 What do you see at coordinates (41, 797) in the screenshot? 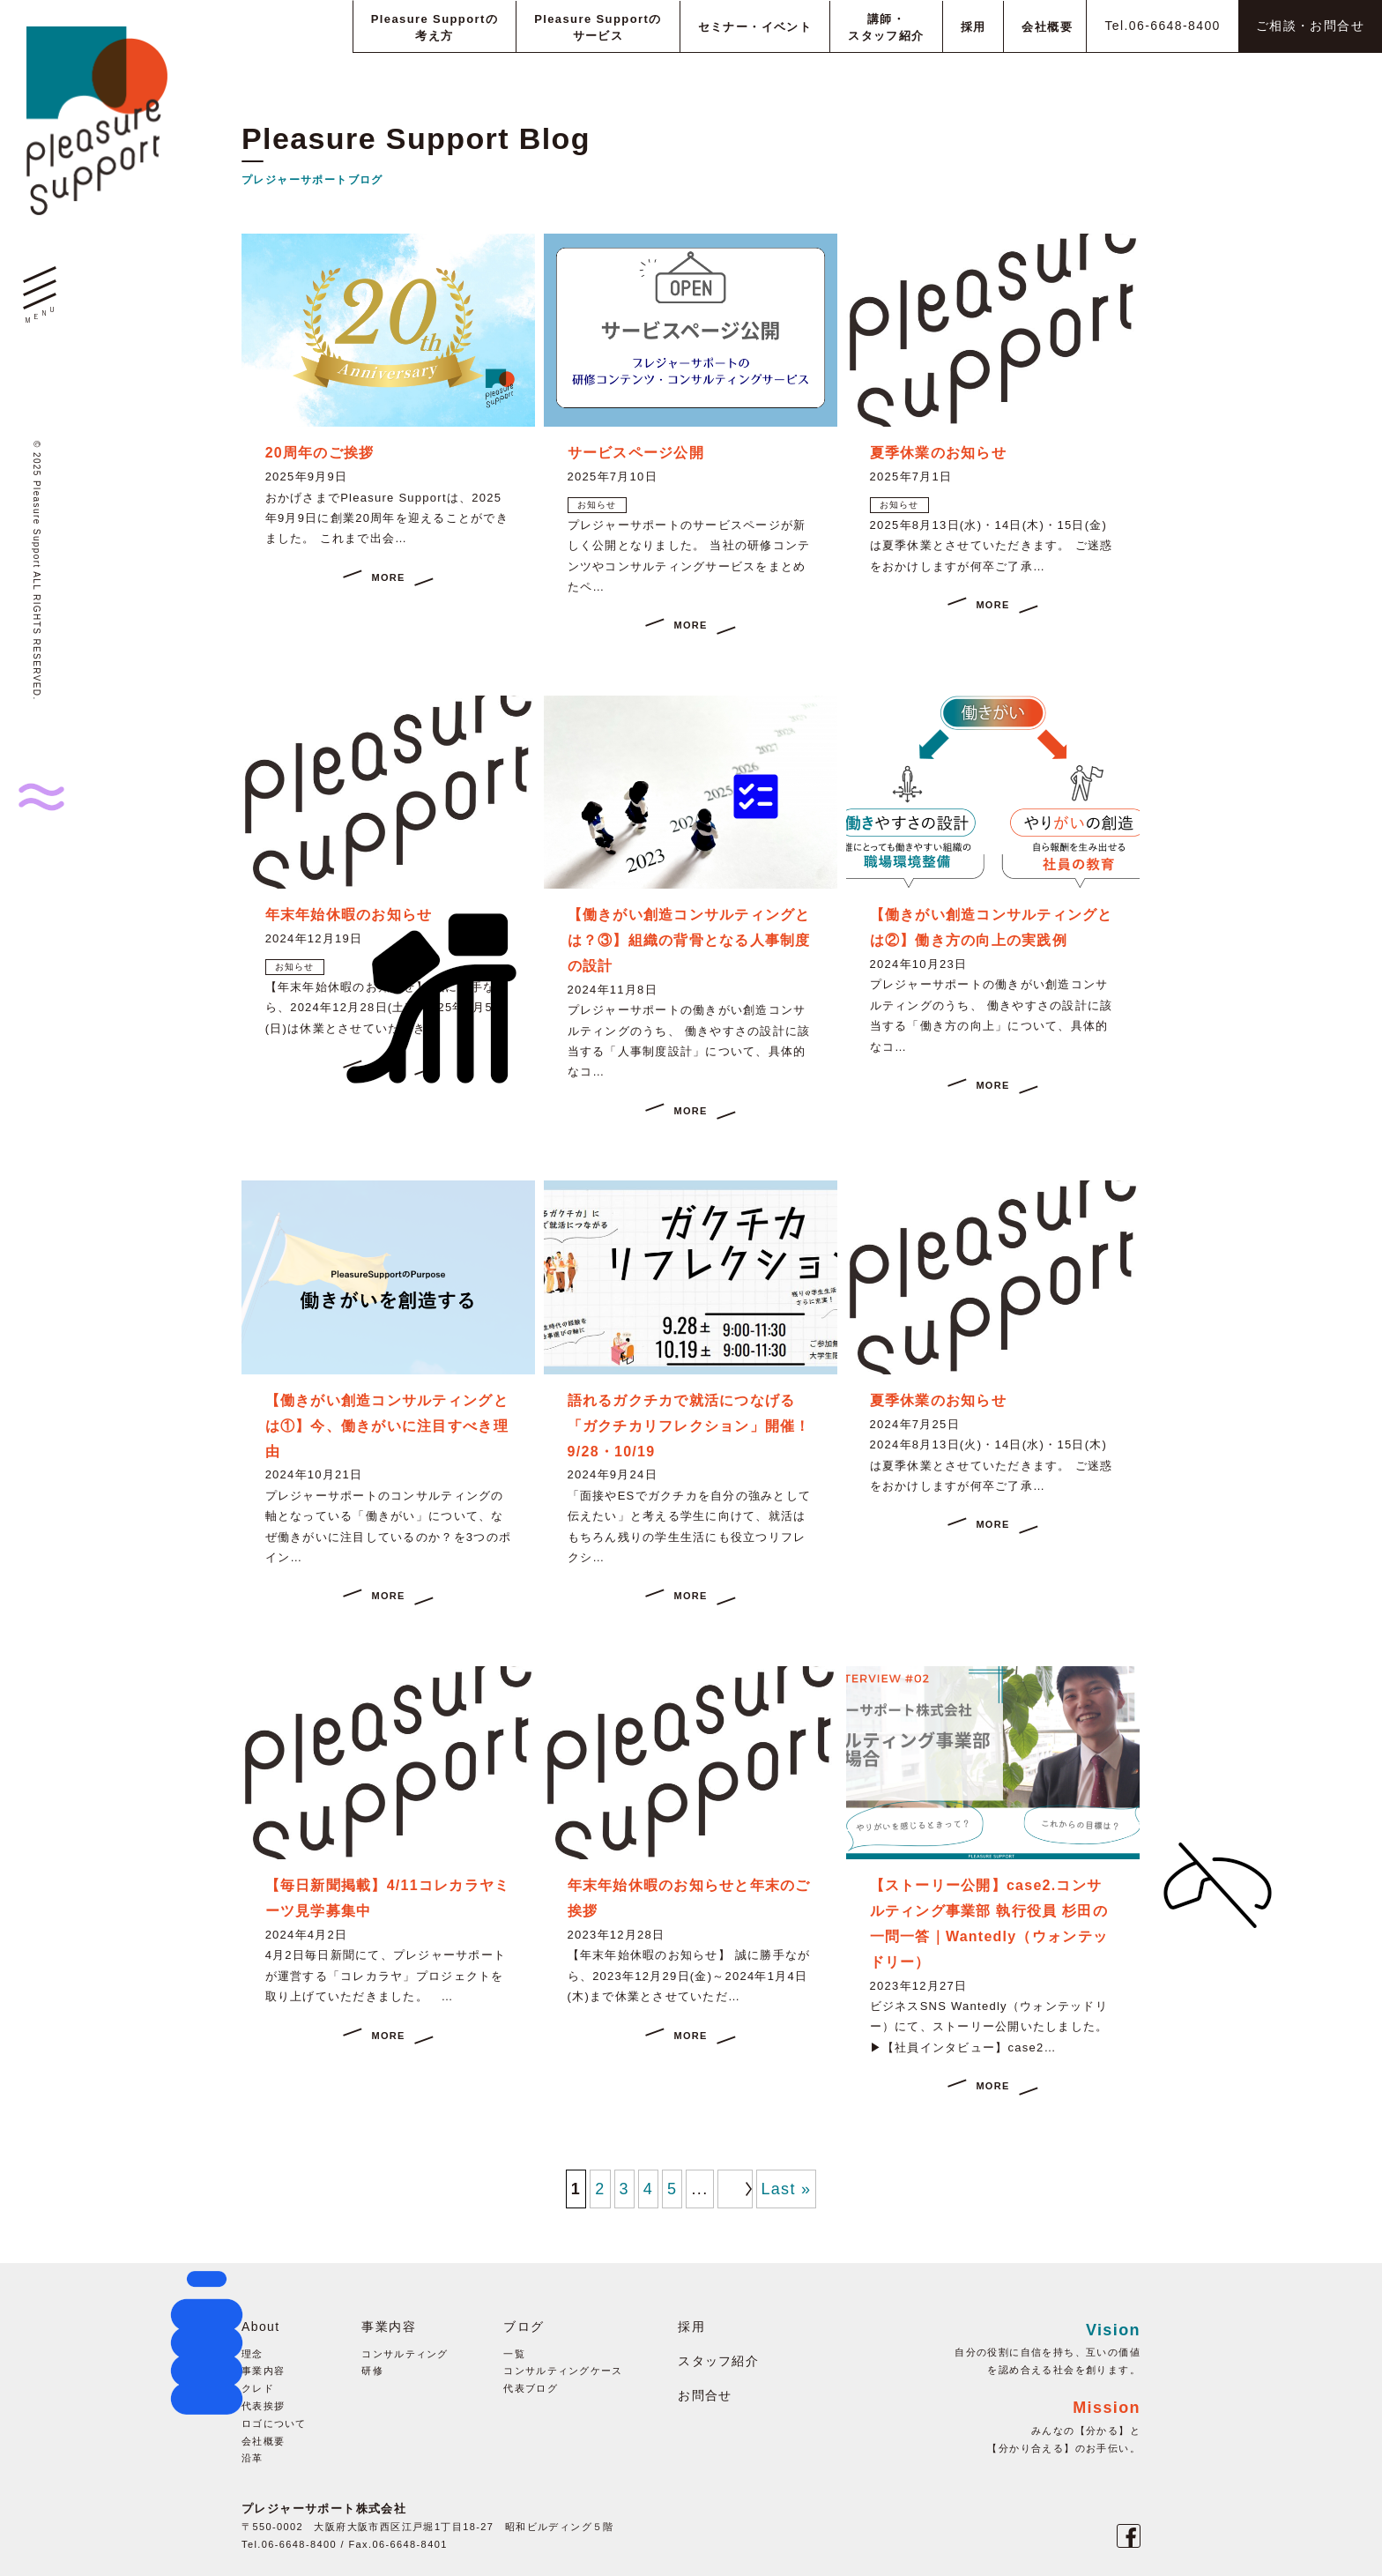
I see `indicates approximate or estimated value` at bounding box center [41, 797].